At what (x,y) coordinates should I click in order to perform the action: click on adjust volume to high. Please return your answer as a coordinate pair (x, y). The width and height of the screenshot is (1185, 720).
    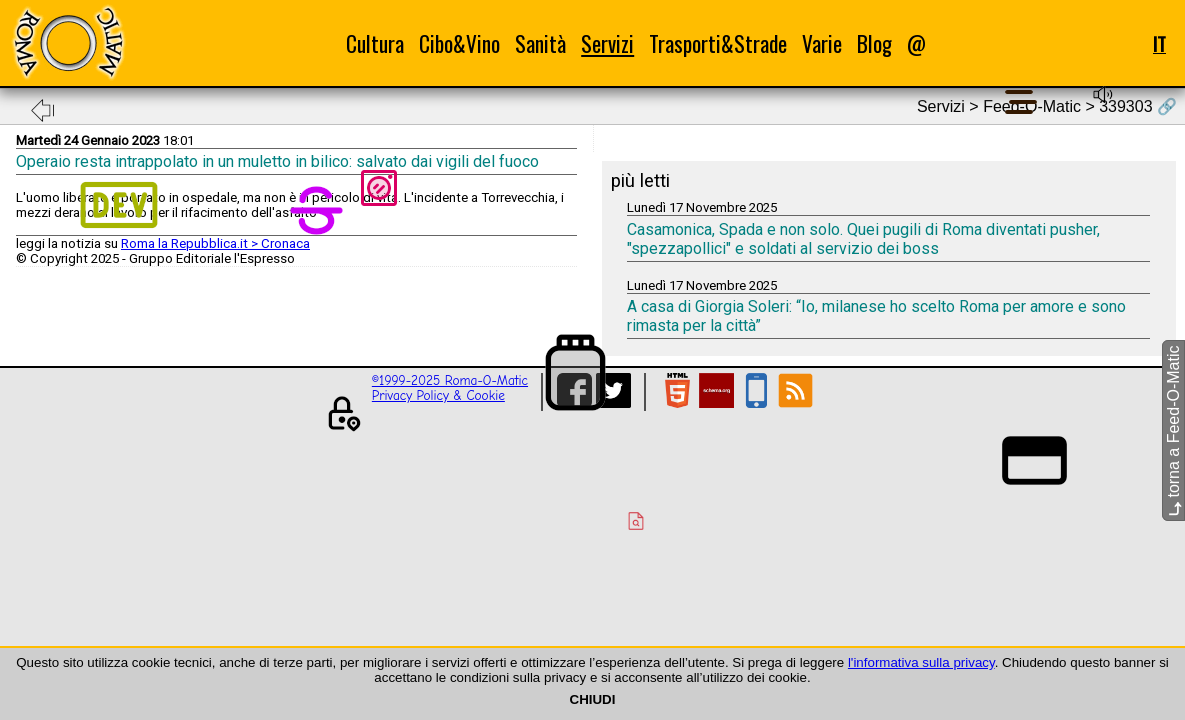
    Looking at the image, I should click on (1102, 94).